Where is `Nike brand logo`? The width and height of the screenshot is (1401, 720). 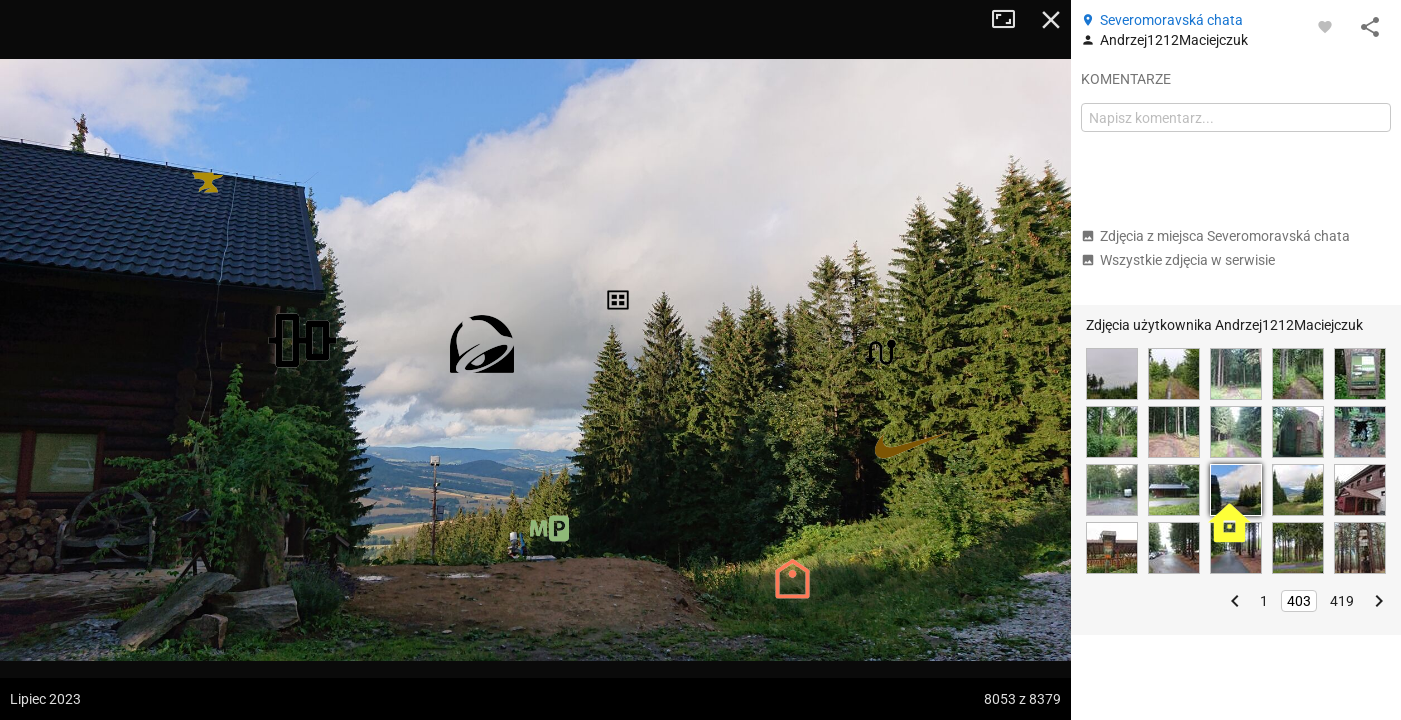 Nike brand logo is located at coordinates (913, 445).